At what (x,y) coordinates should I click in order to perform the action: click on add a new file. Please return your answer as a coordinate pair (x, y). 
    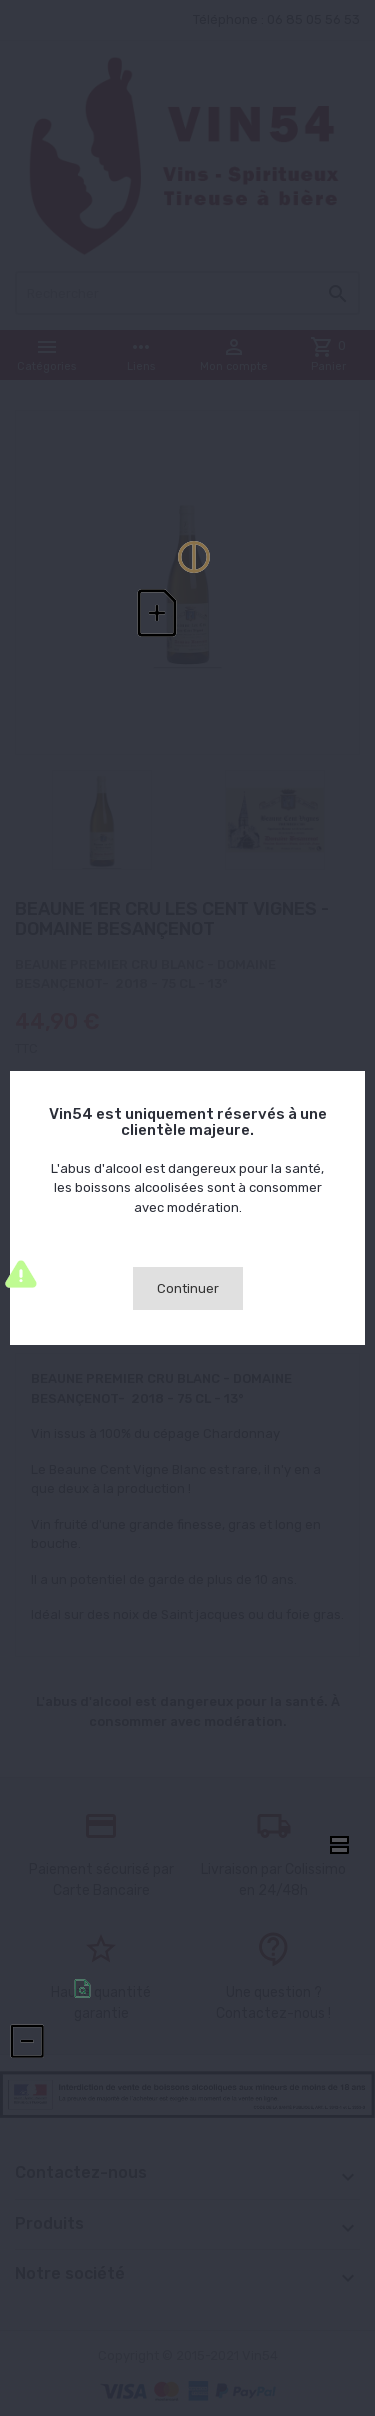
    Looking at the image, I should click on (157, 613).